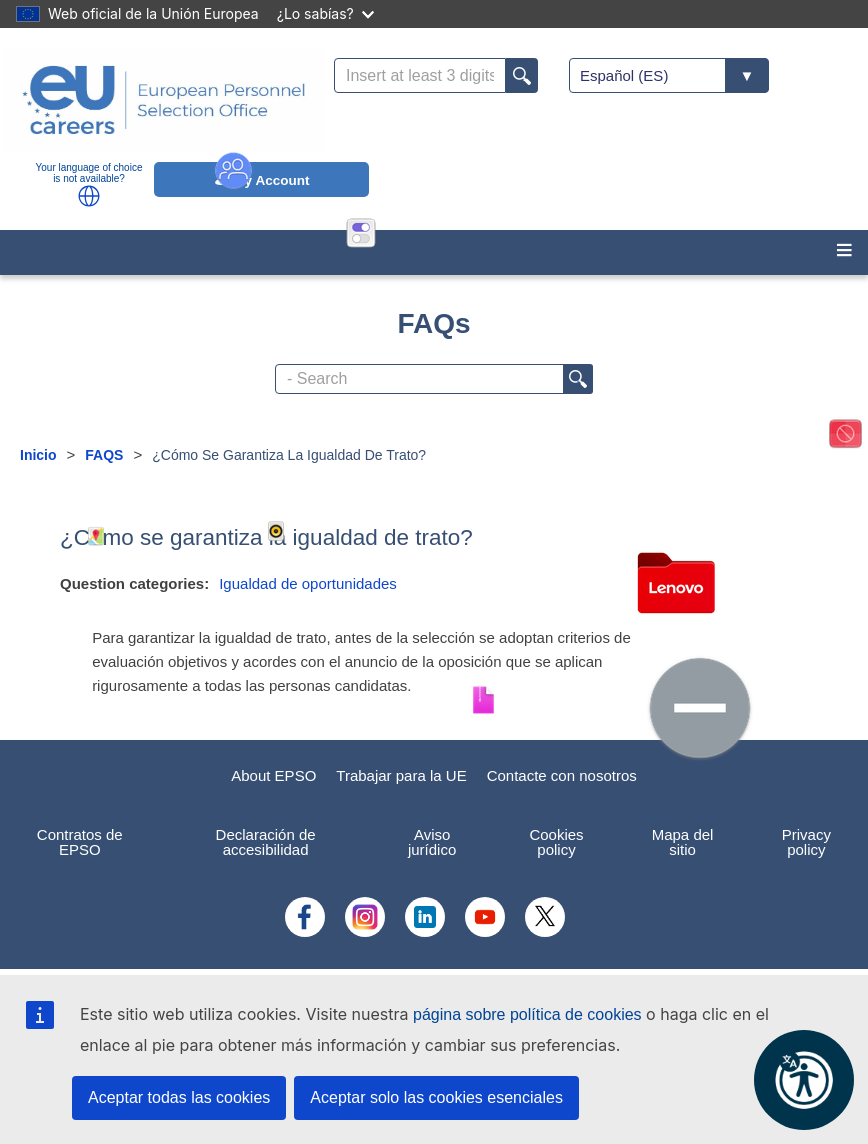  Describe the element at coordinates (676, 585) in the screenshot. I see `open folder containing Lenovo files or applications` at that location.